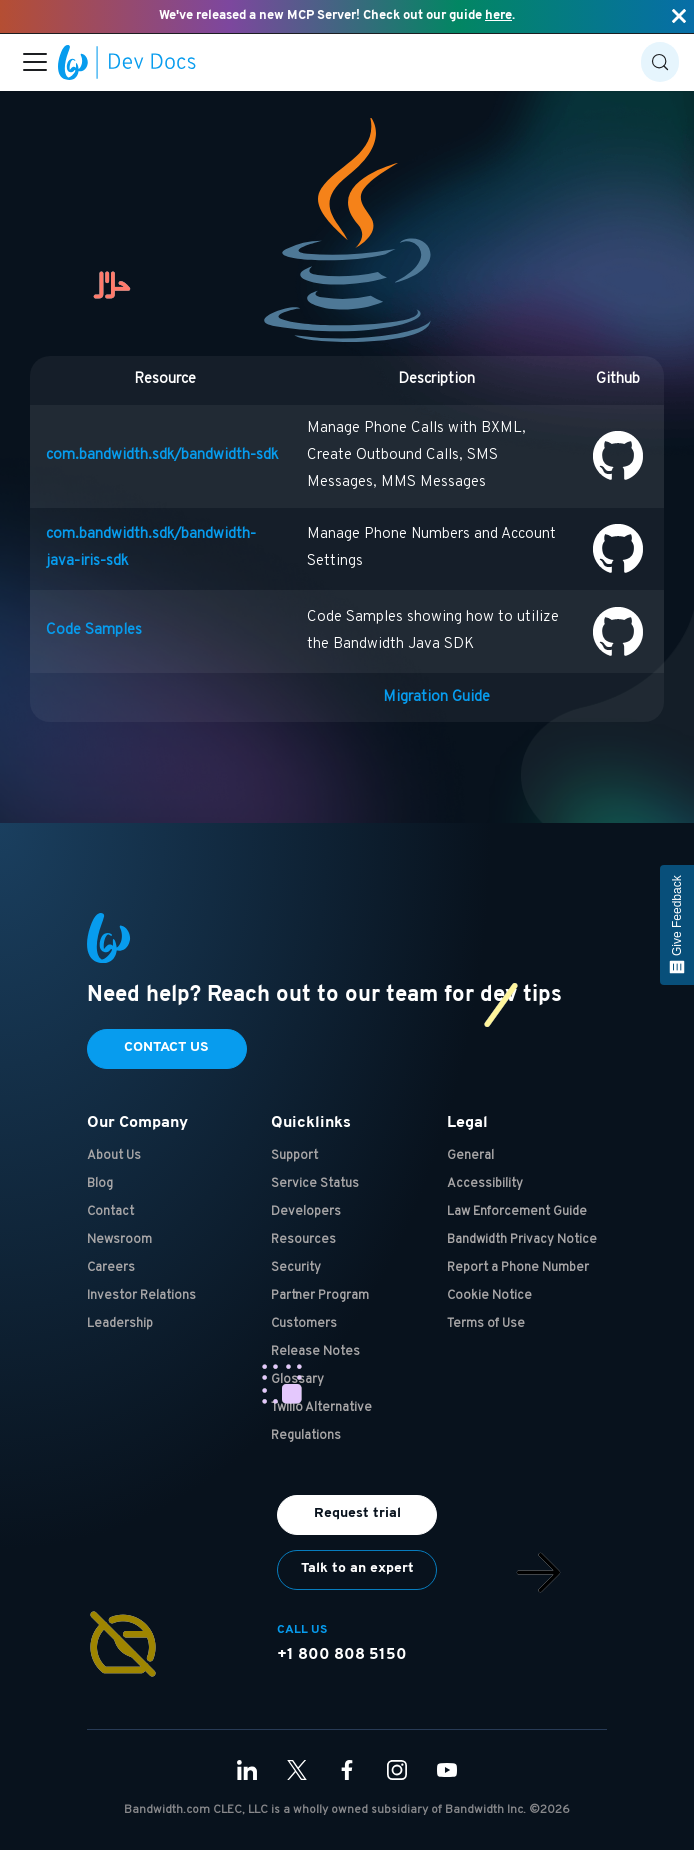  Describe the element at coordinates (123, 1644) in the screenshot. I see `disable safety helmet requirement` at that location.